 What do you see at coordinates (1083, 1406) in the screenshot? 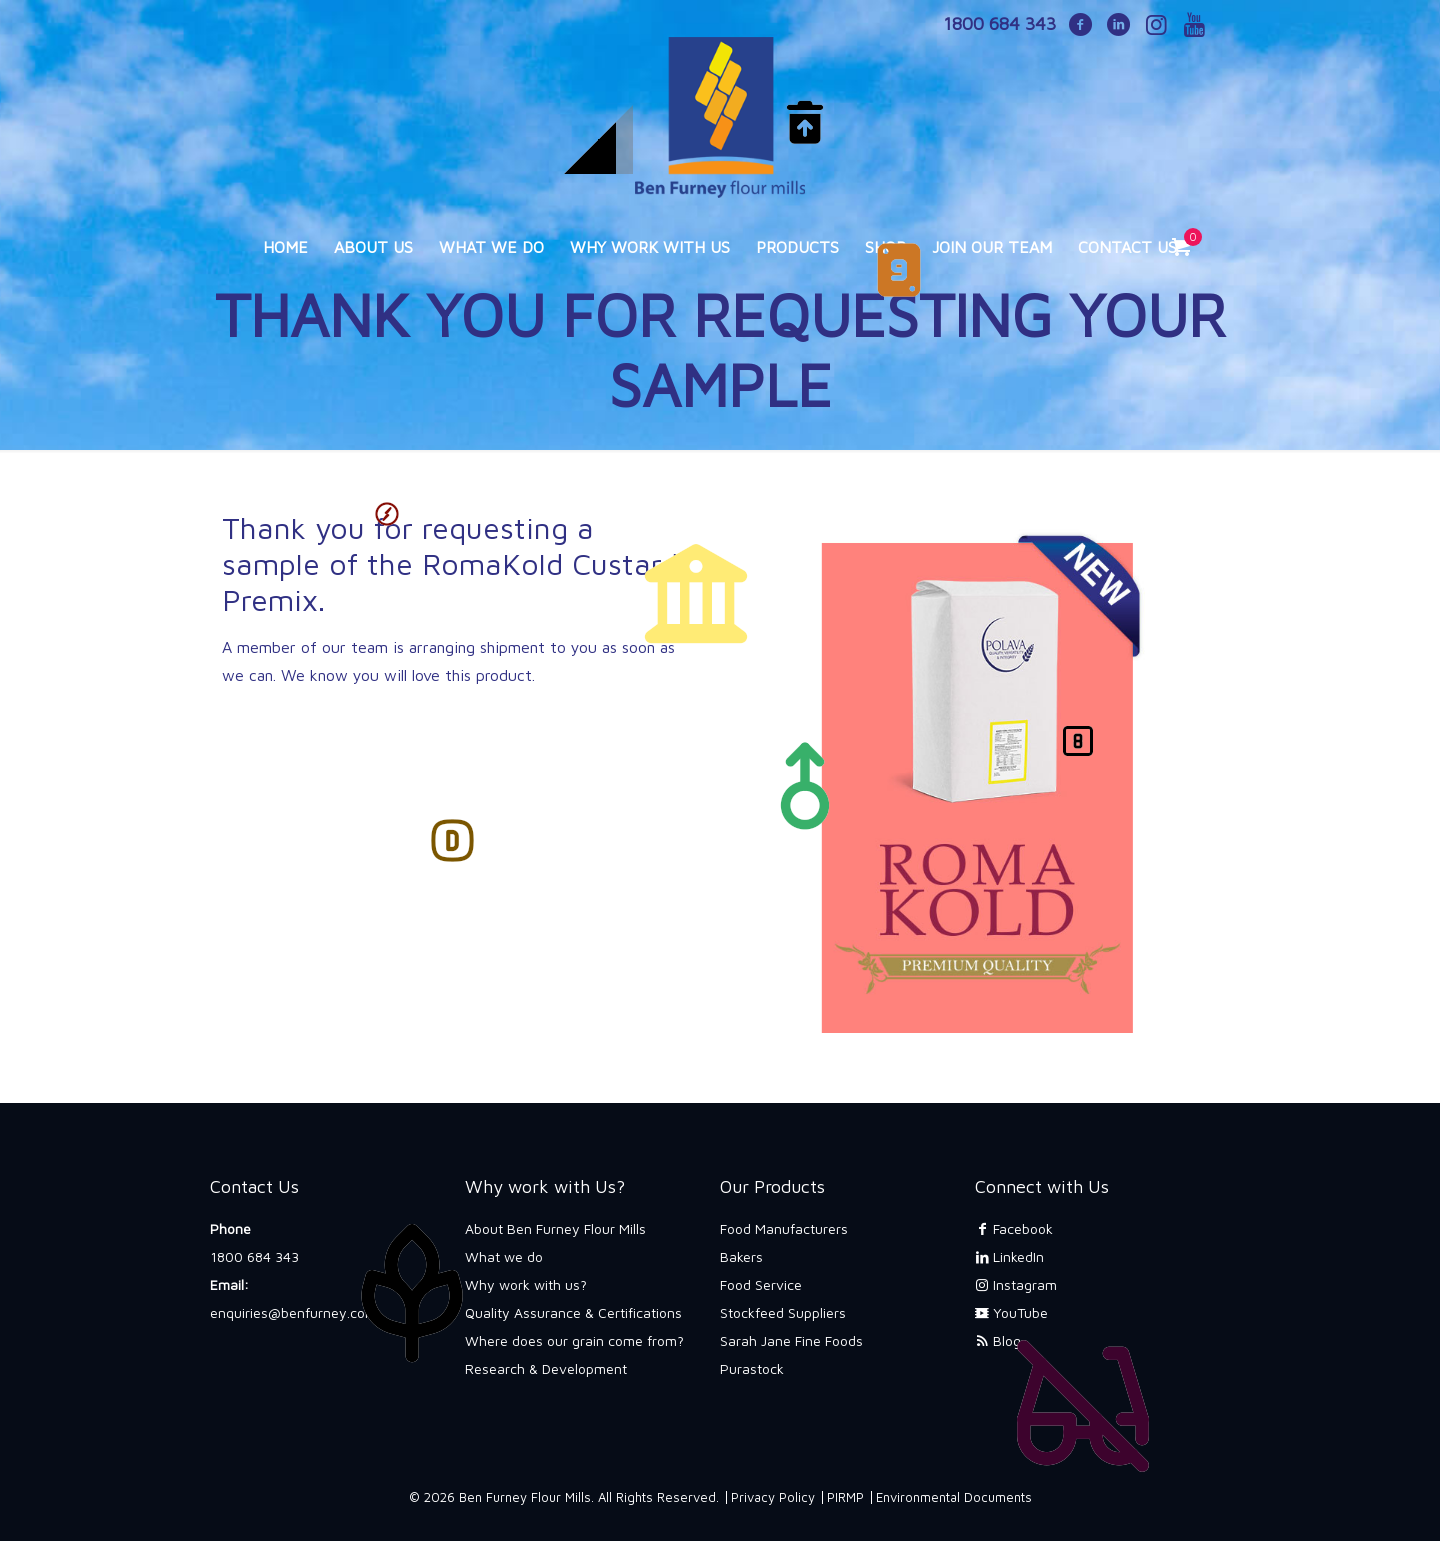
I see `disable reading mode` at bounding box center [1083, 1406].